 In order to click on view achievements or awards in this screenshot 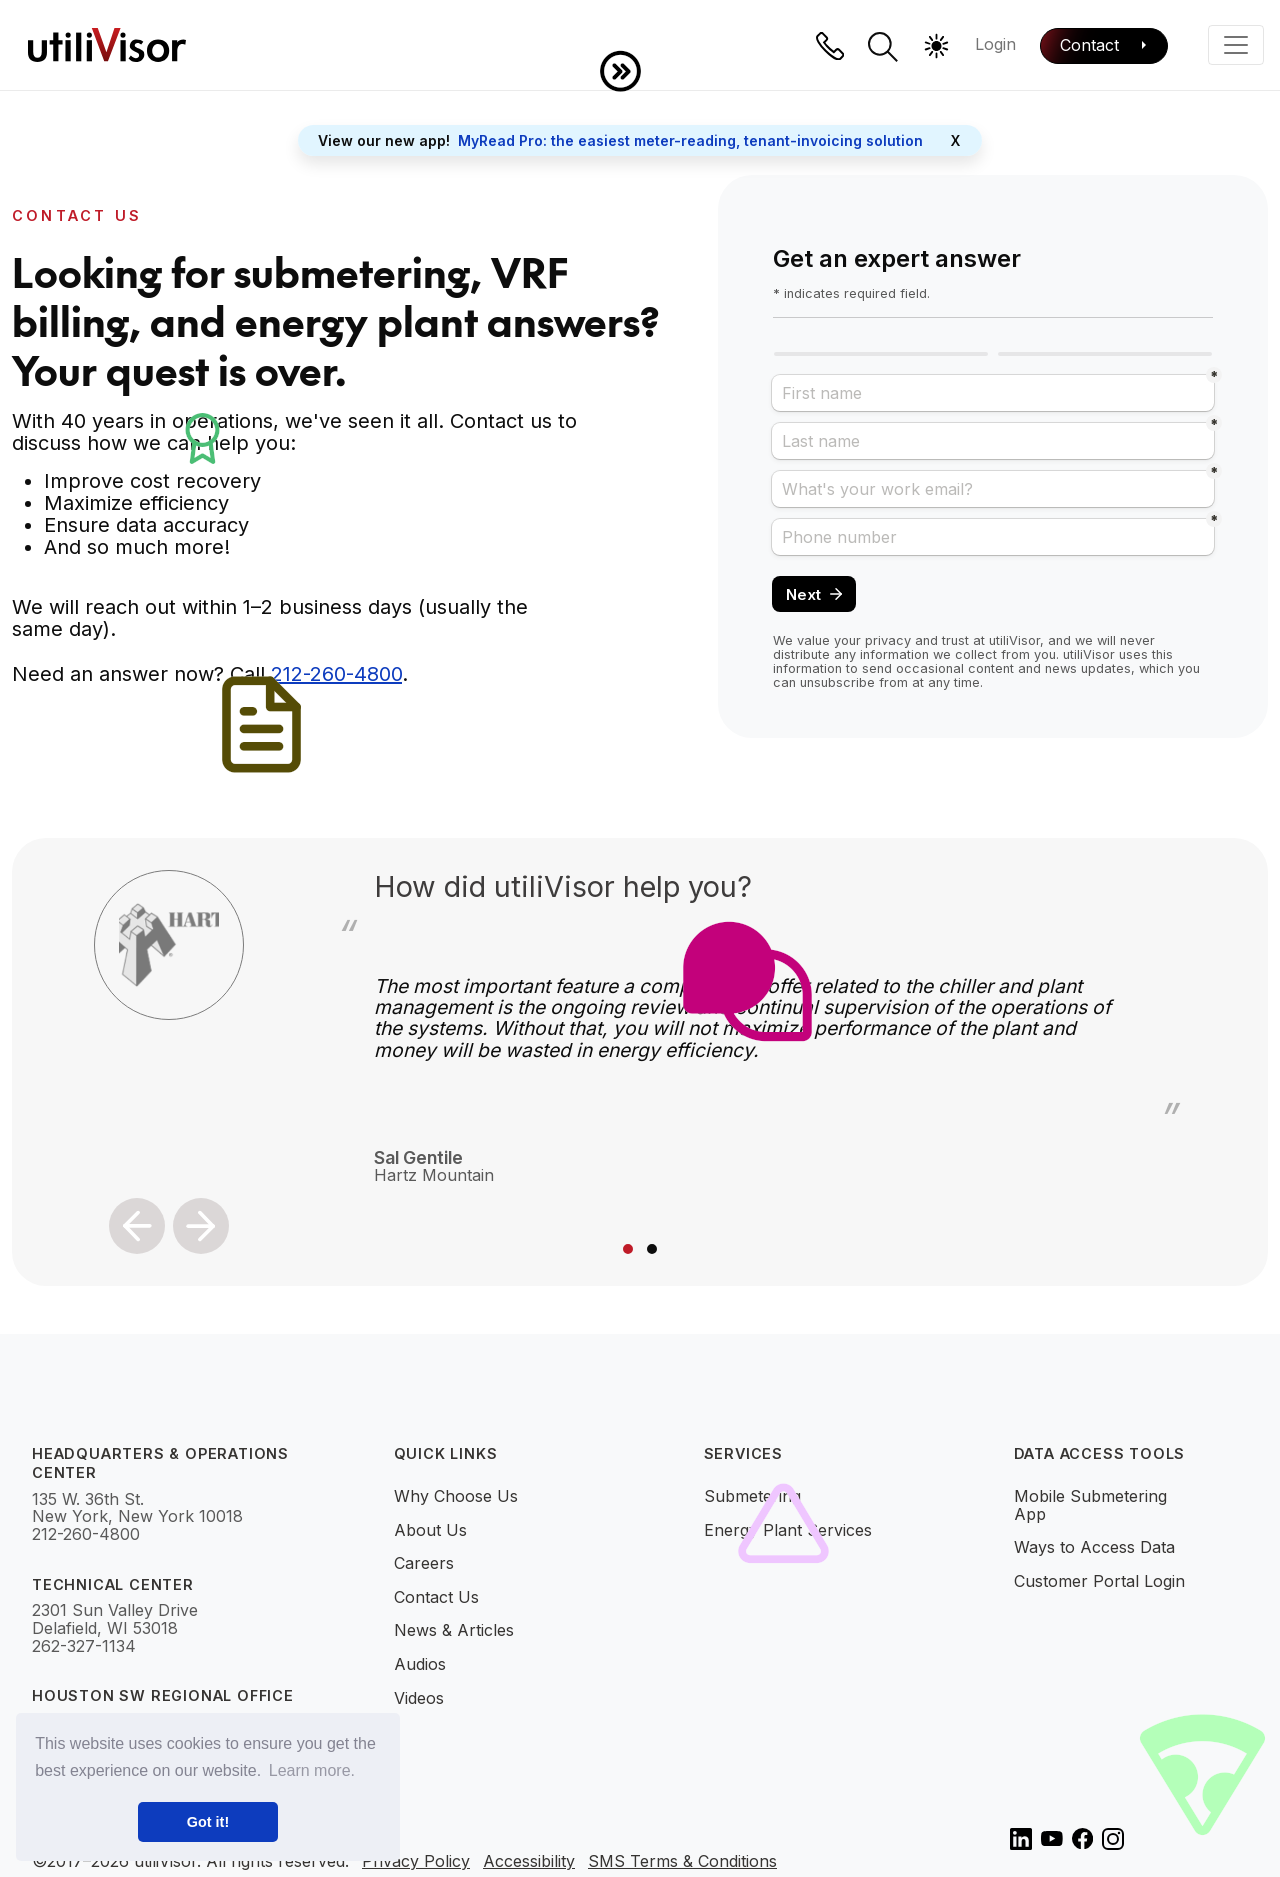, I will do `click(202, 438)`.